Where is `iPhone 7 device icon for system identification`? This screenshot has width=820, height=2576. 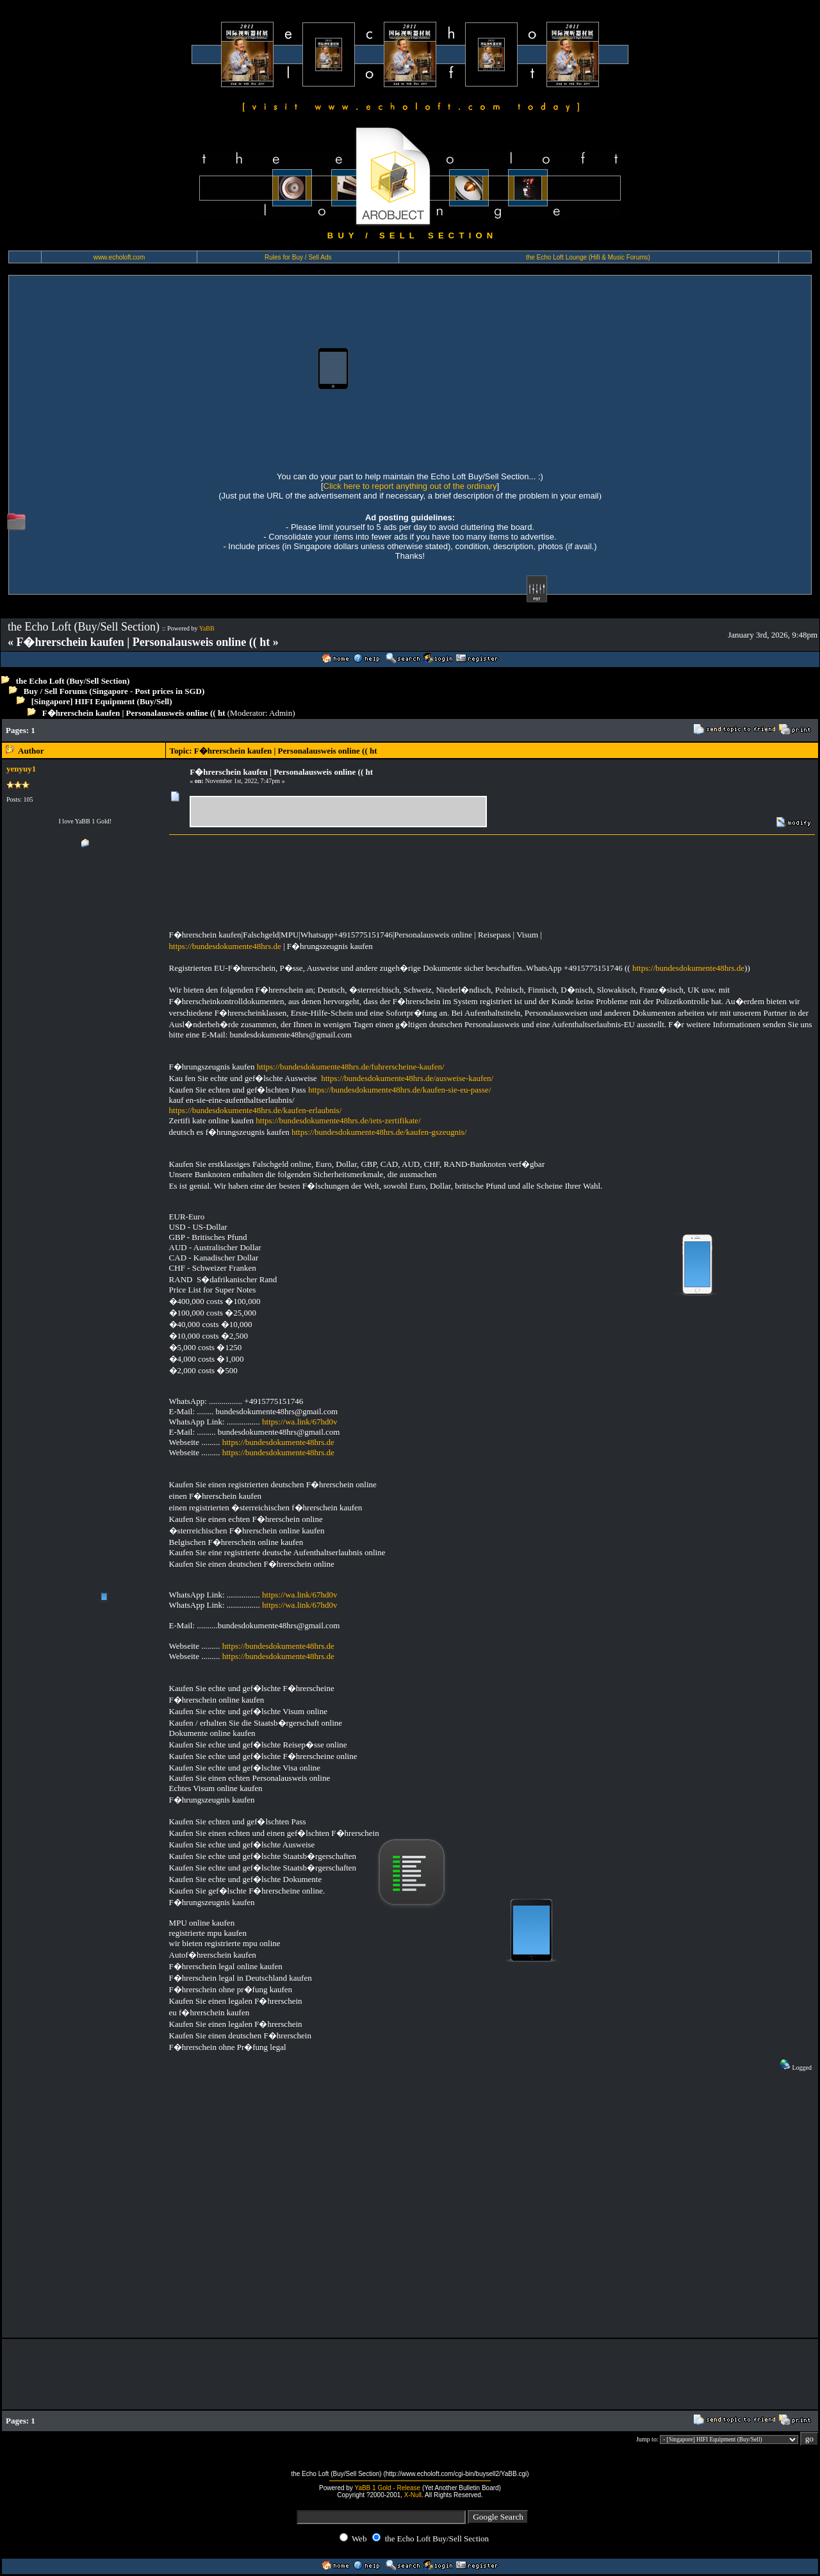 iPhone 7 device icon for system identification is located at coordinates (697, 1265).